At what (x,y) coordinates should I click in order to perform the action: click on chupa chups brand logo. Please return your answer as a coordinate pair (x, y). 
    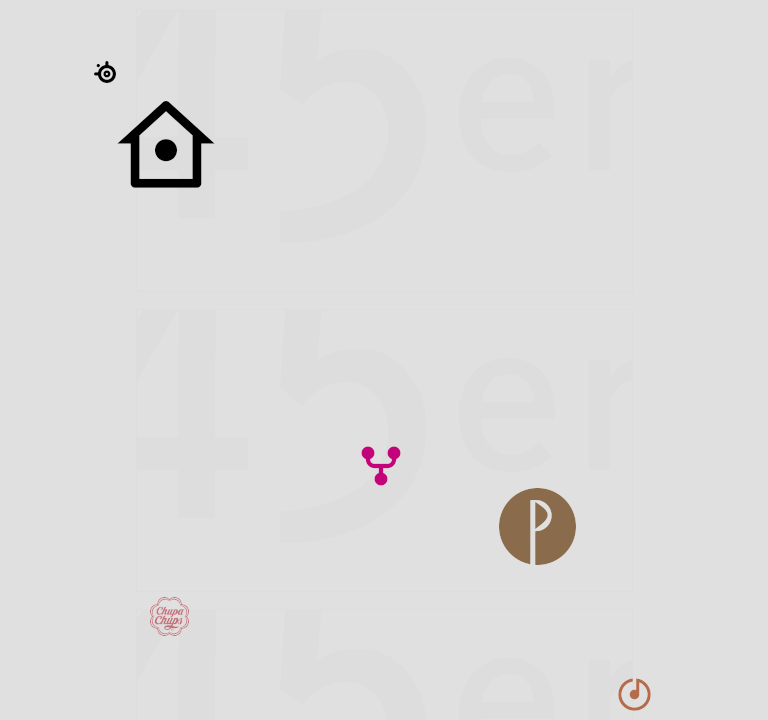
    Looking at the image, I should click on (169, 616).